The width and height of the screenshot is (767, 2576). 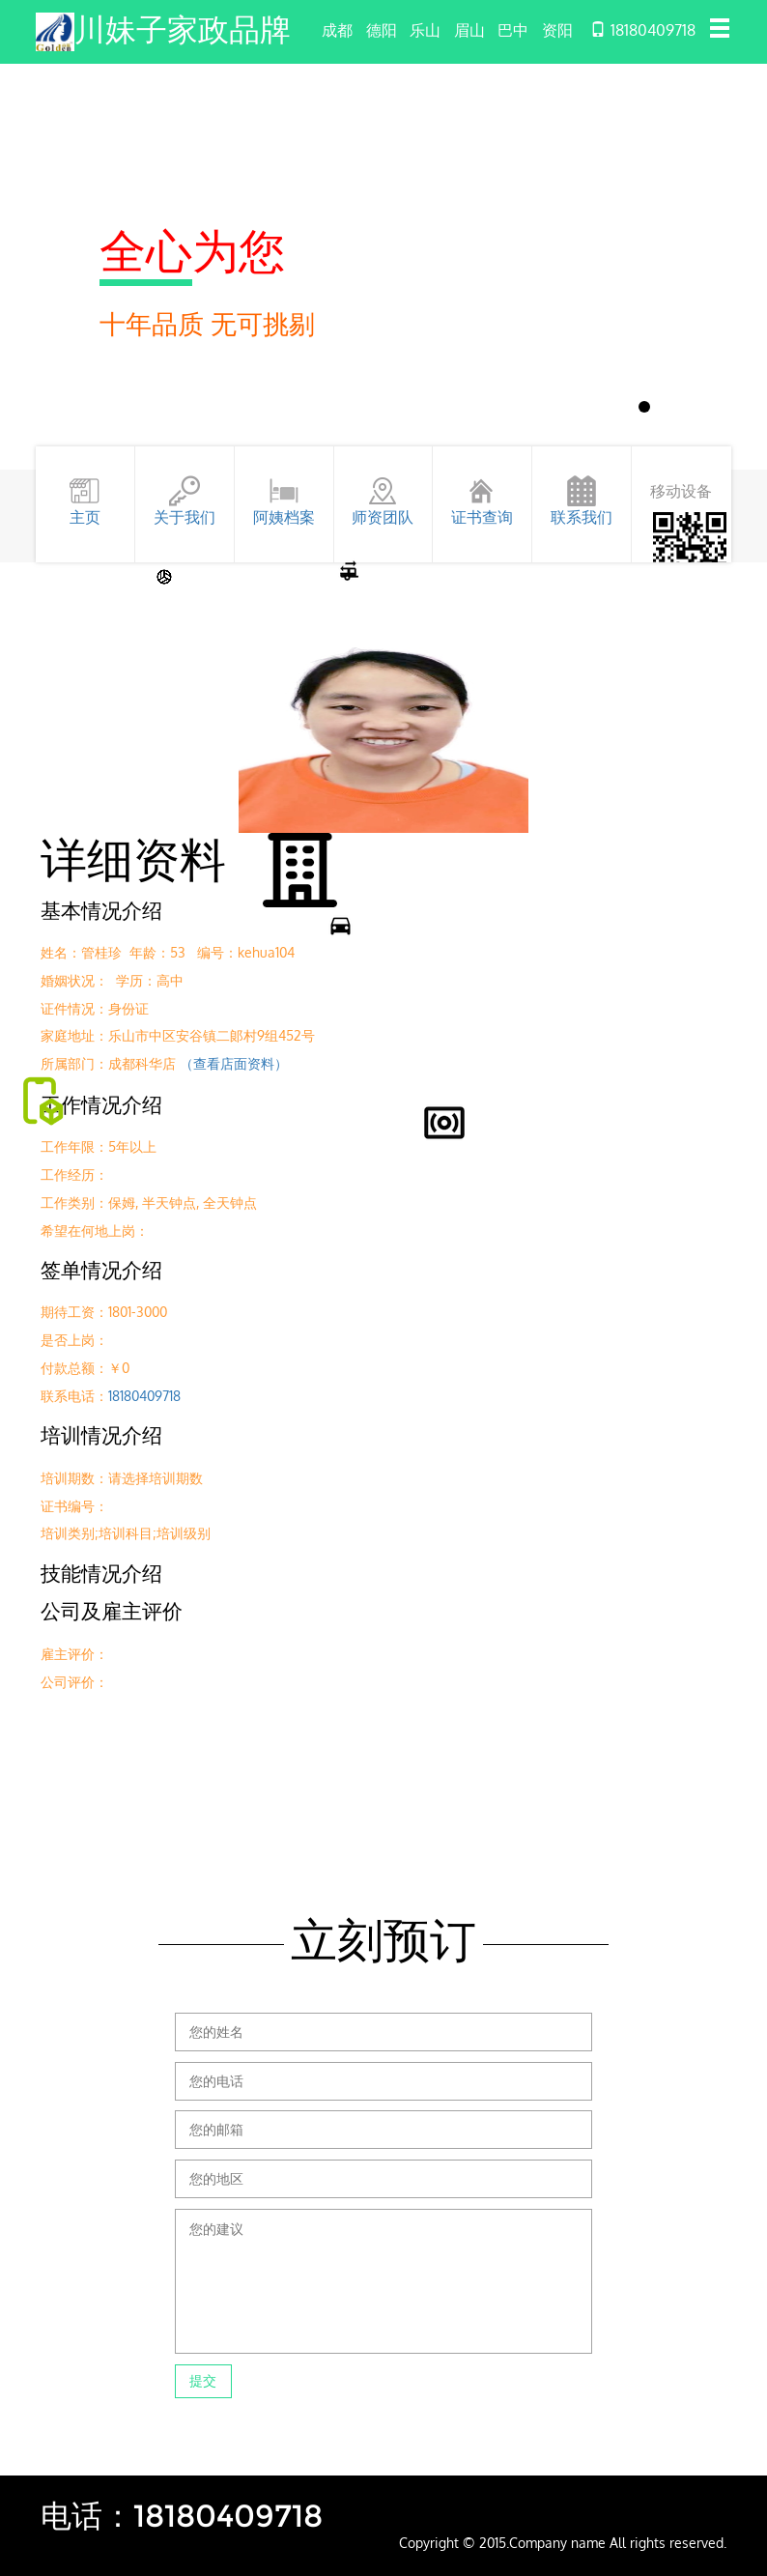 I want to click on view office or business location, so click(x=299, y=870).